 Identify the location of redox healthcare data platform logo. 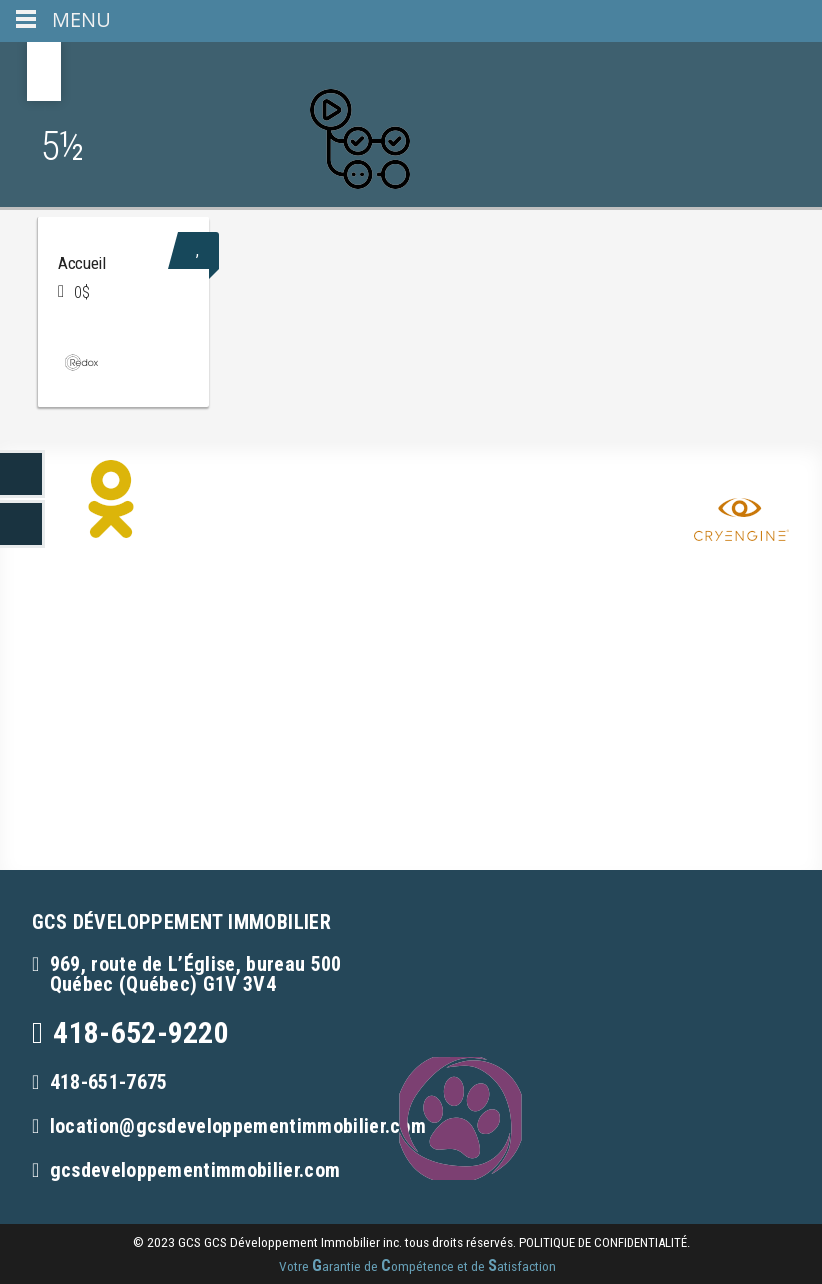
(81, 362).